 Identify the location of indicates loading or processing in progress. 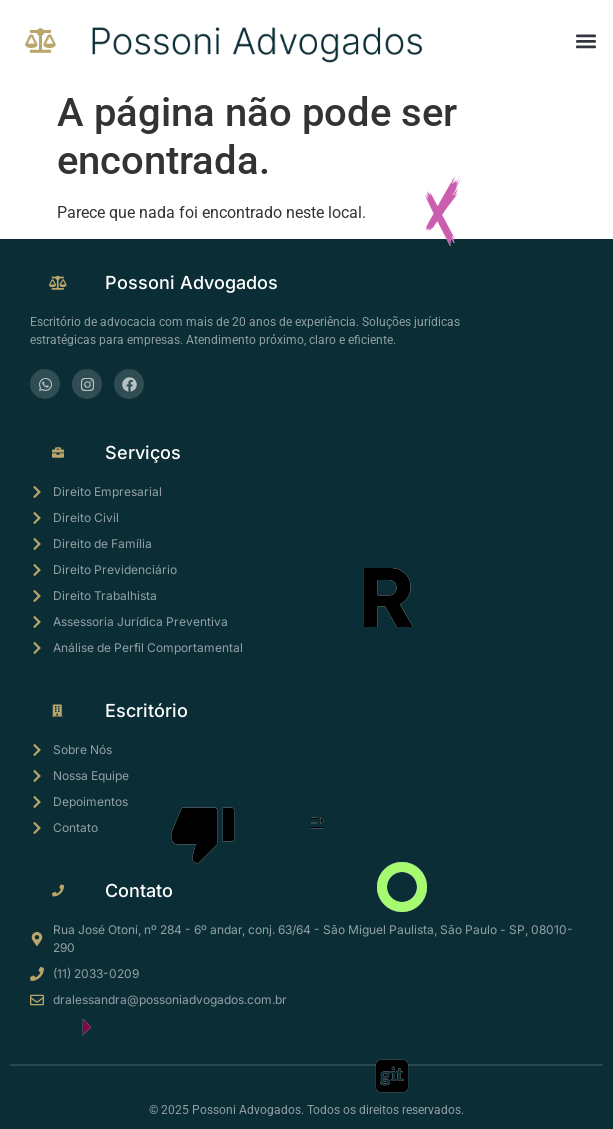
(402, 887).